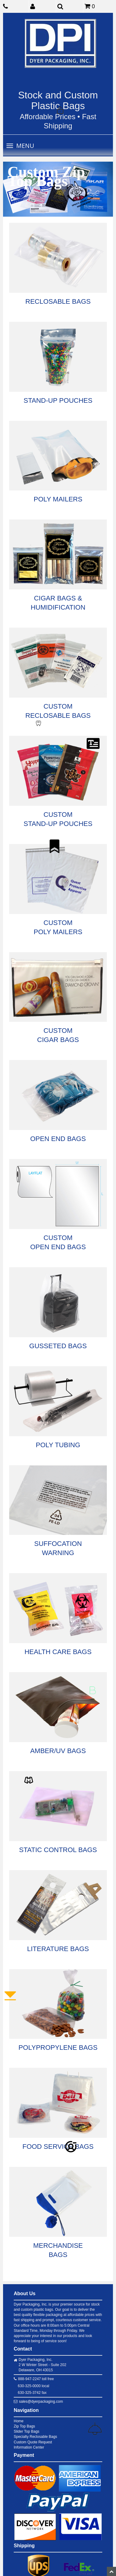  Describe the element at coordinates (60, 111) in the screenshot. I see `unlock this item or content` at that location.